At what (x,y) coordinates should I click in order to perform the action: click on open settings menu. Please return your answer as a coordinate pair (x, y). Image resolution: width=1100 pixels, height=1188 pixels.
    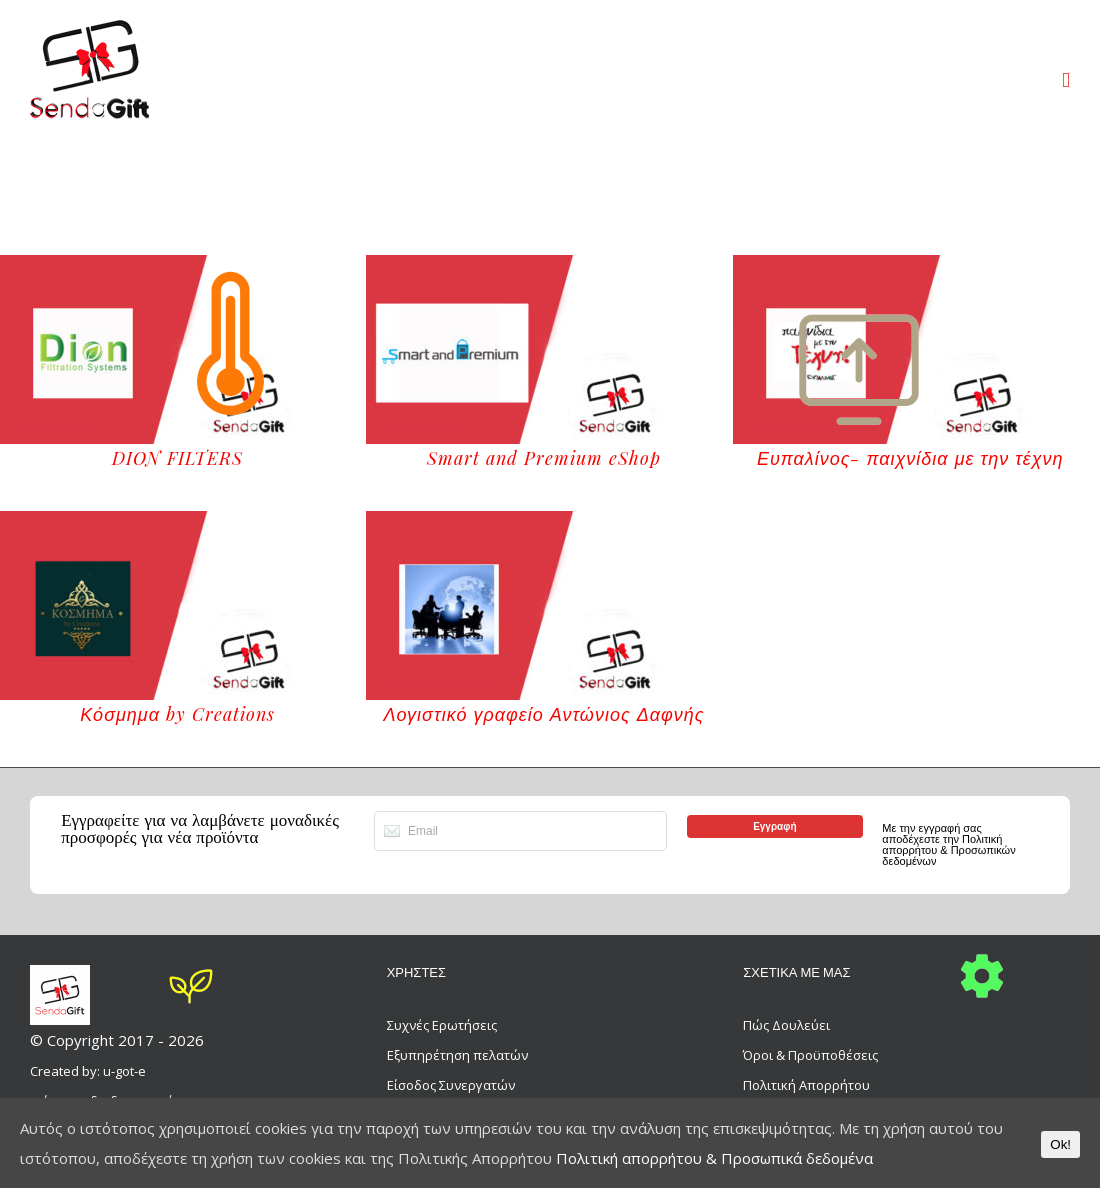
    Looking at the image, I should click on (982, 976).